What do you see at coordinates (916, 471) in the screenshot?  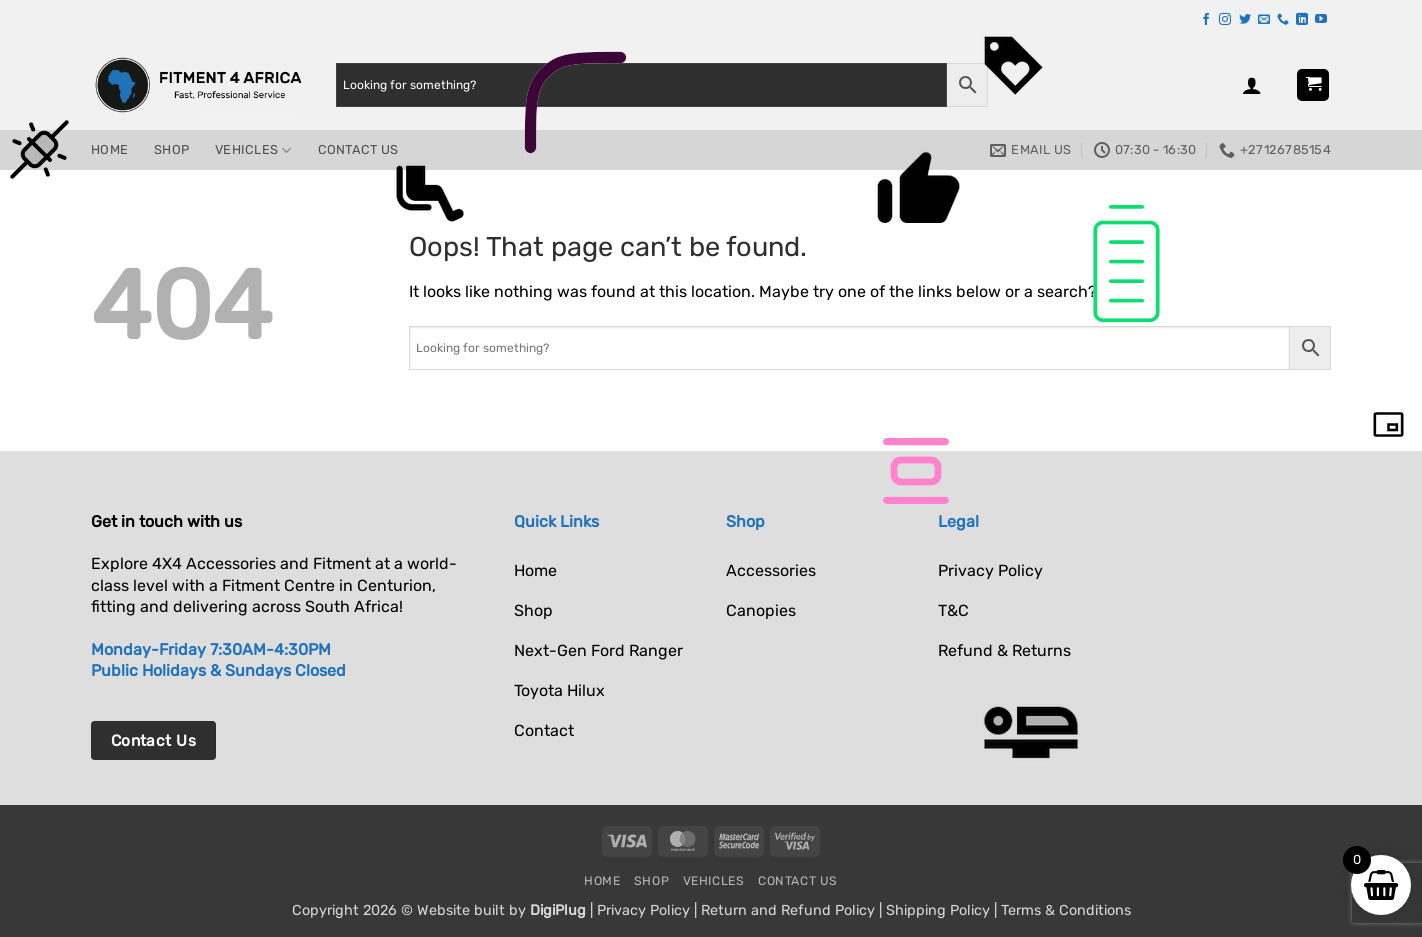 I see `distribute elements evenly horizontally` at bounding box center [916, 471].